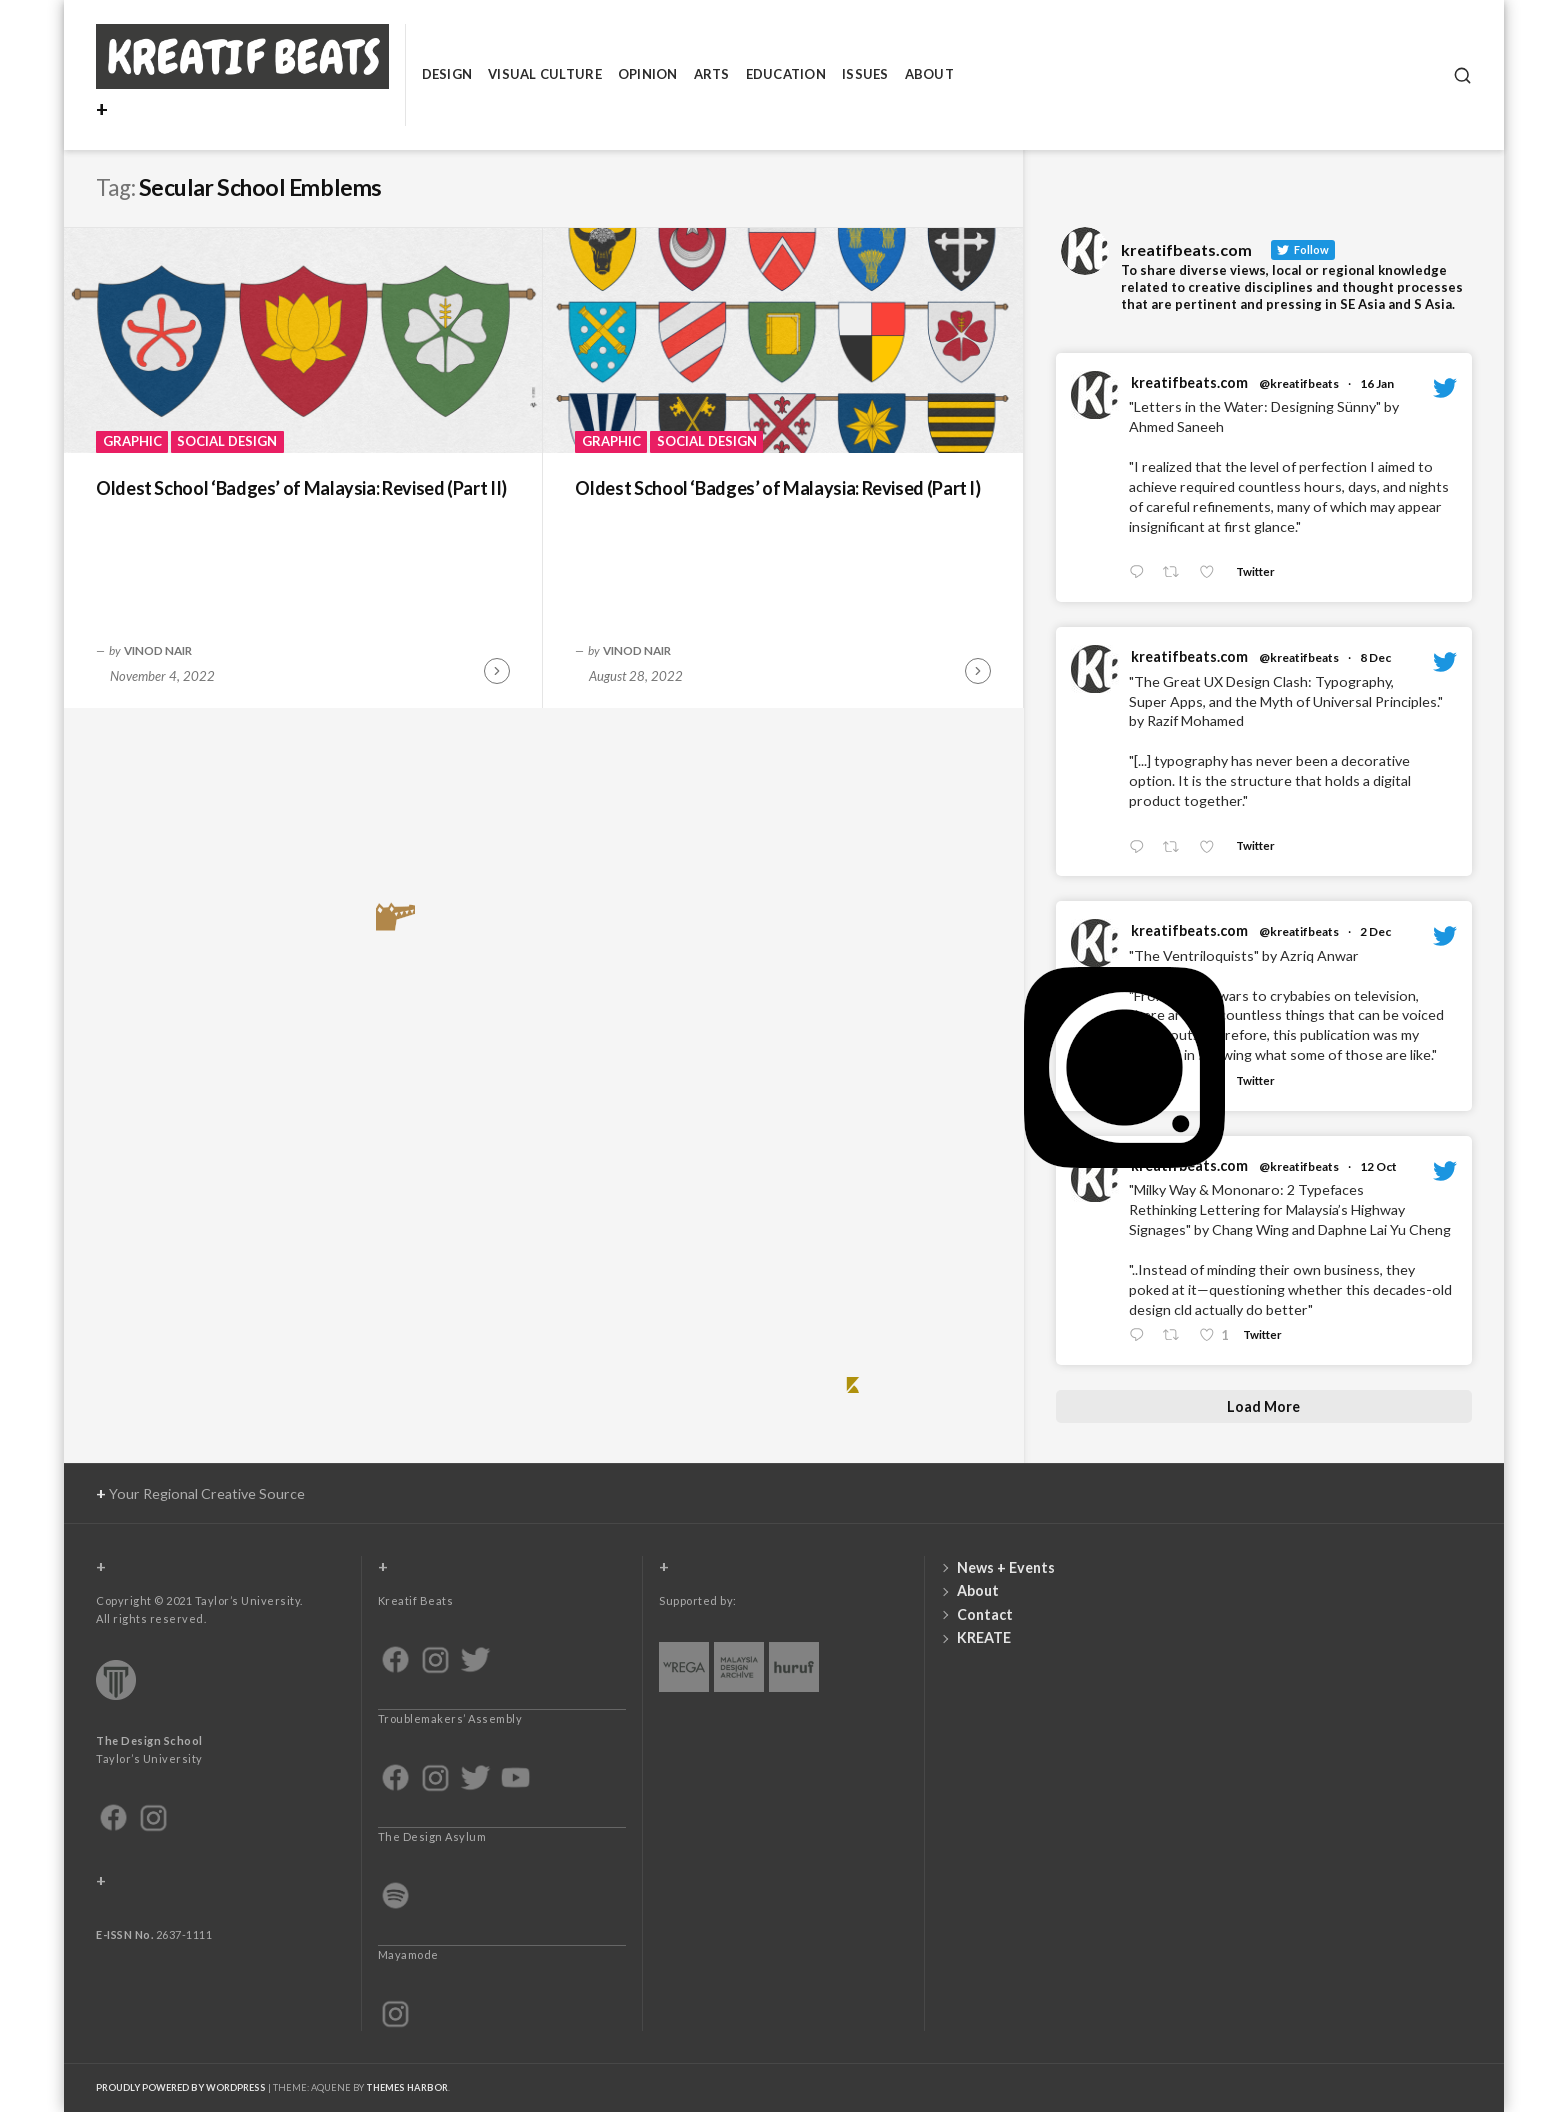 The image size is (1568, 2112). I want to click on open the PlanGrid app, so click(1124, 1067).